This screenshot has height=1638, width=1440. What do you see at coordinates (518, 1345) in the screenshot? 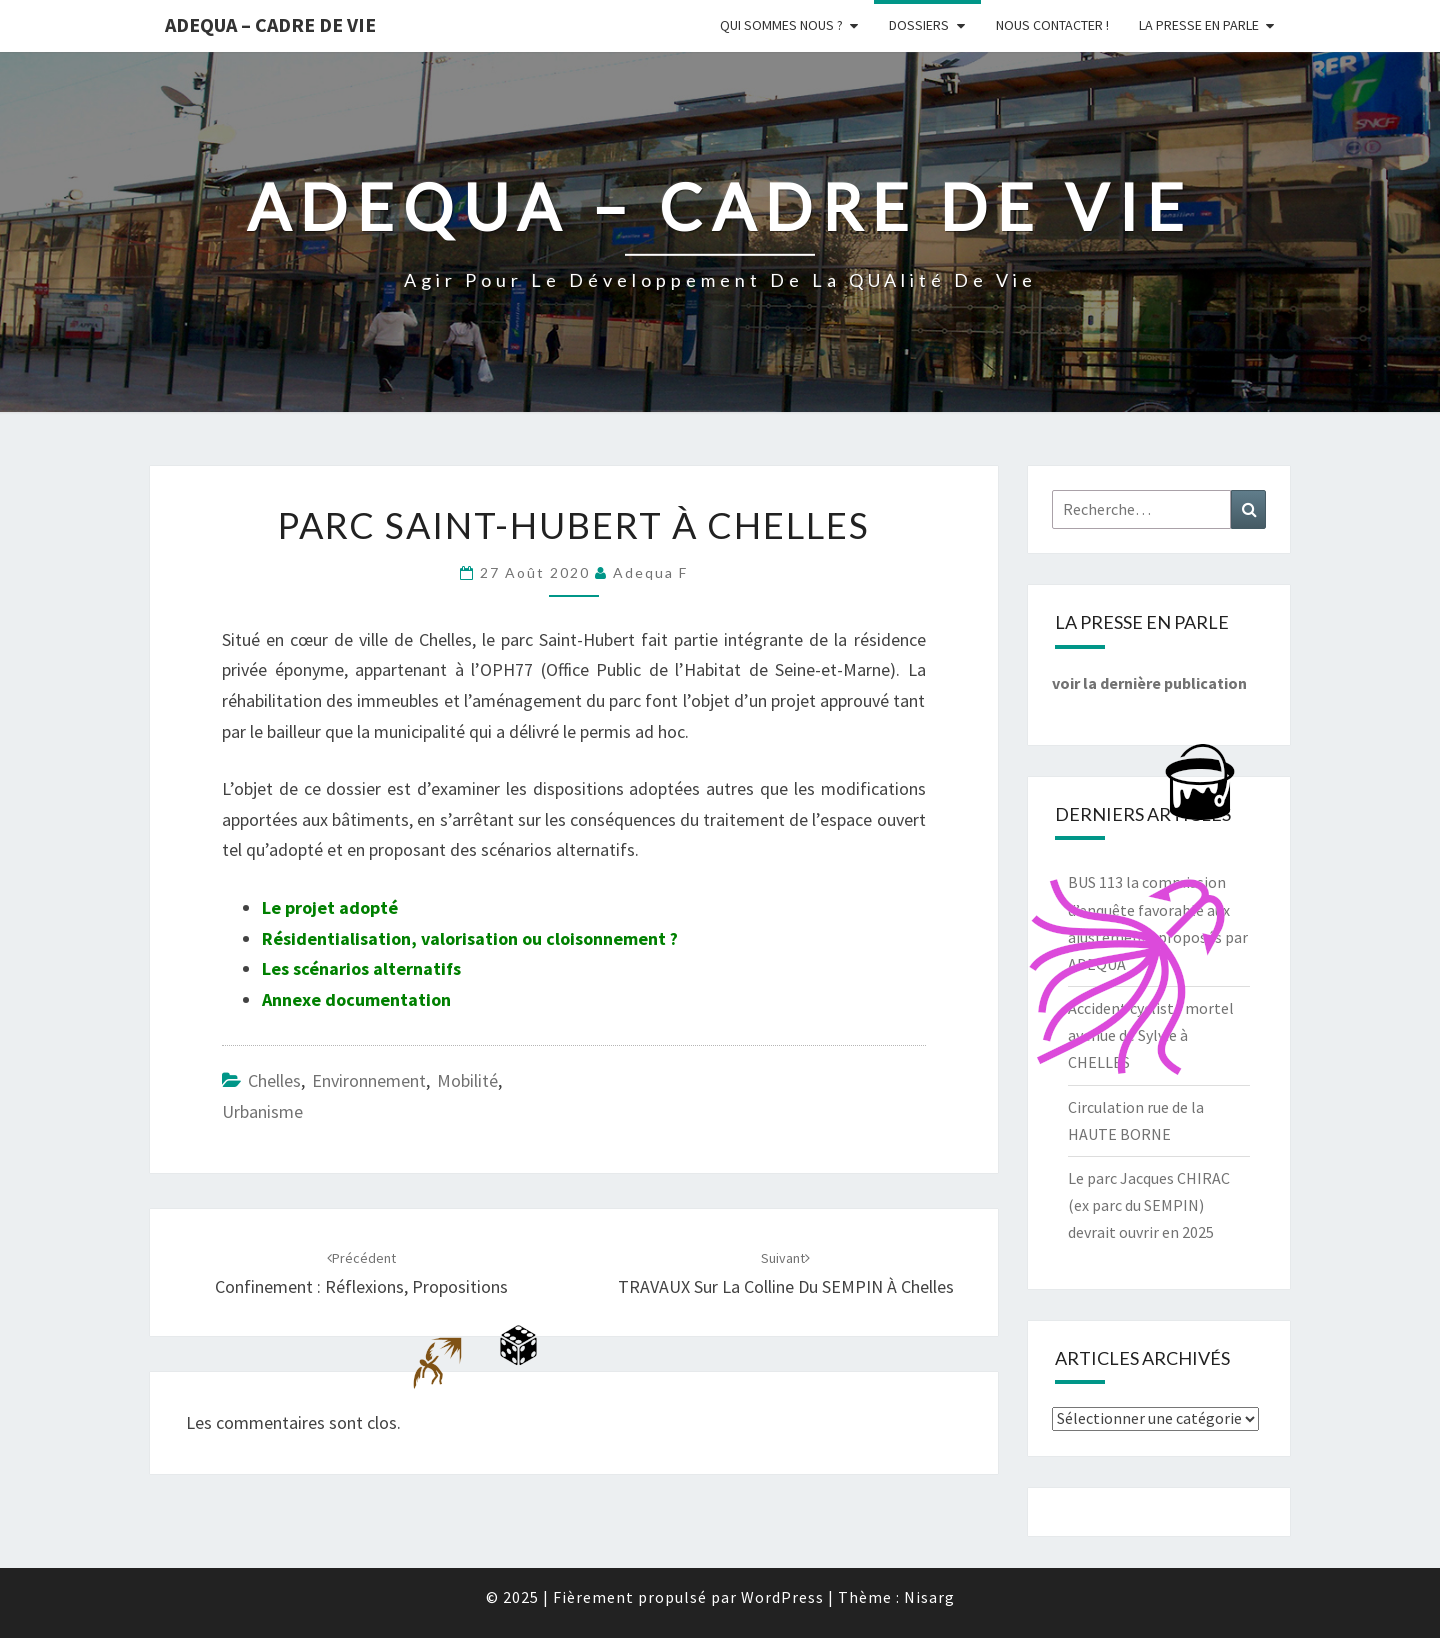
I see `roll the dice or randomize` at bounding box center [518, 1345].